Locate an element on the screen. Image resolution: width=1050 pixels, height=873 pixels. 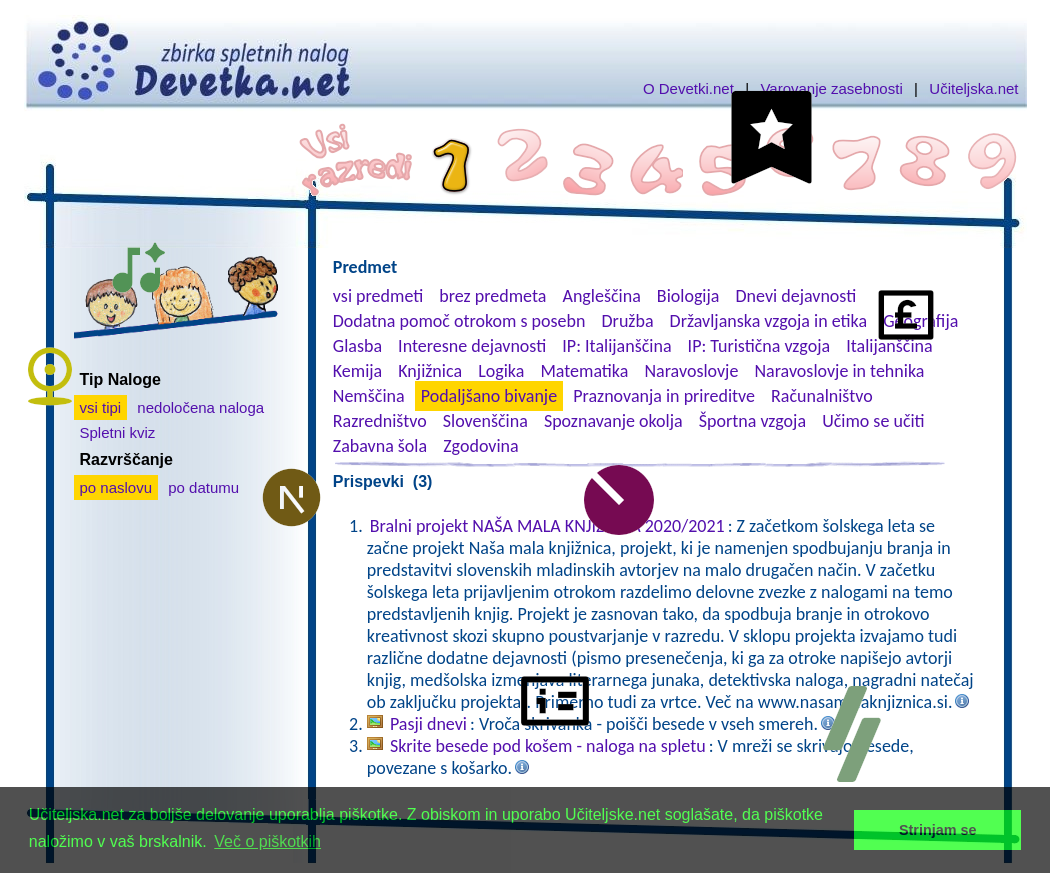
save item to favorites is located at coordinates (771, 135).